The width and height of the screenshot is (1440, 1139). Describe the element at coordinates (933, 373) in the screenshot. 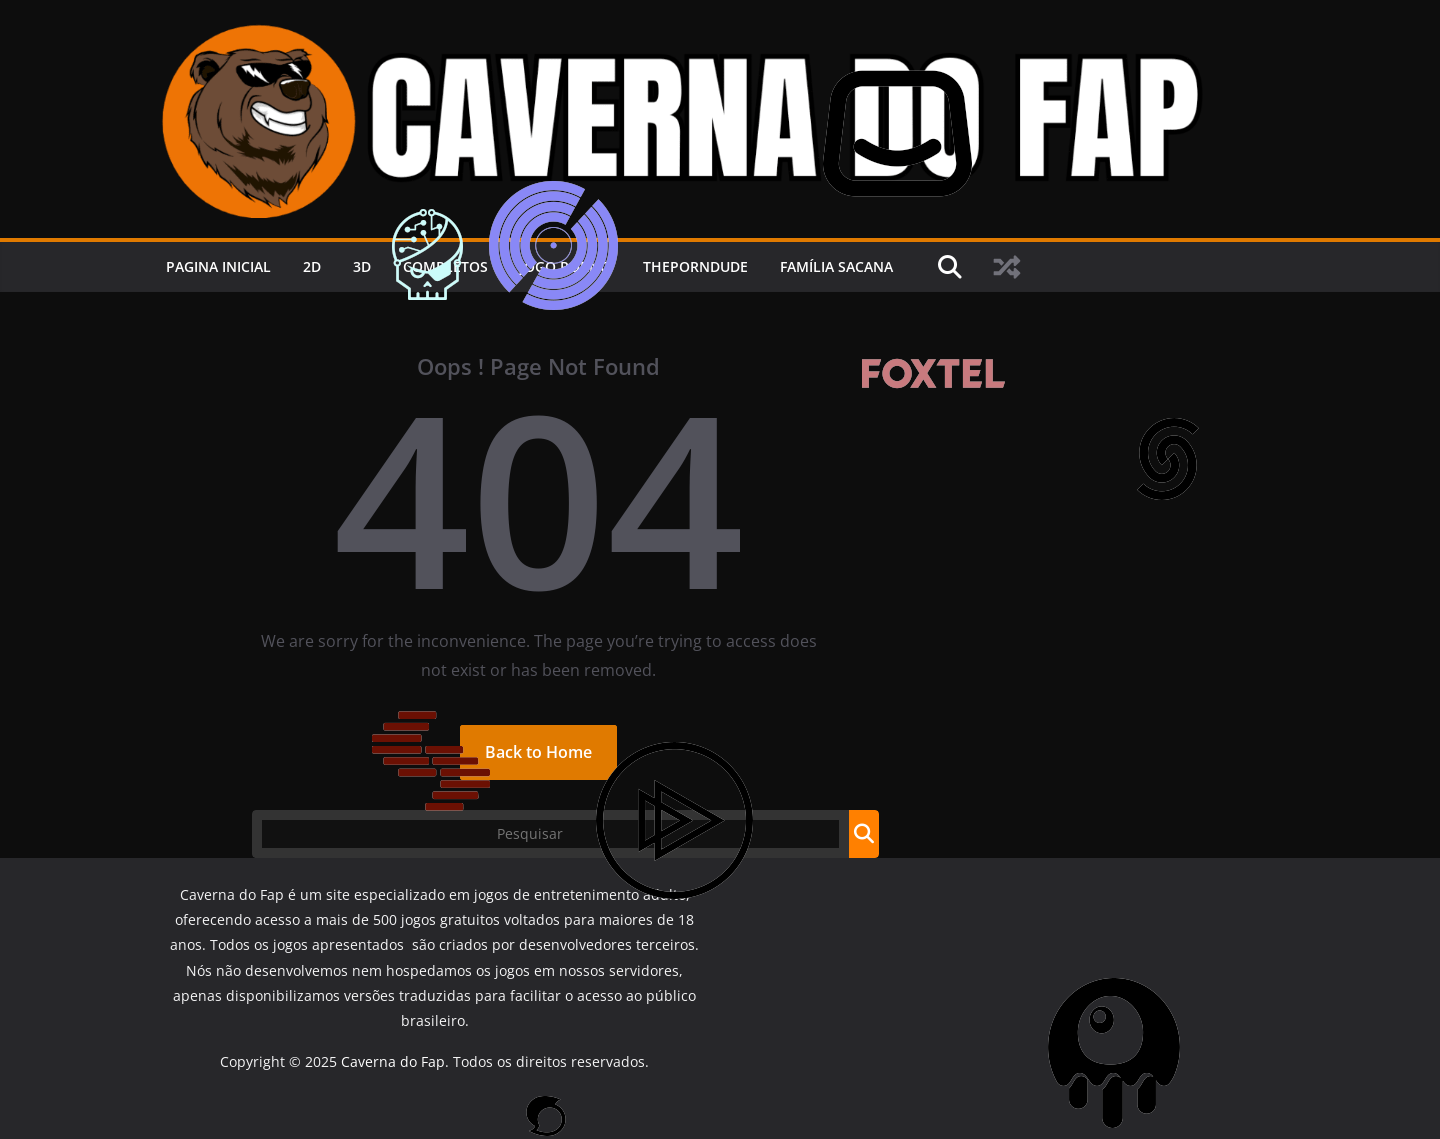

I see `open the Foxtel streaming app` at that location.